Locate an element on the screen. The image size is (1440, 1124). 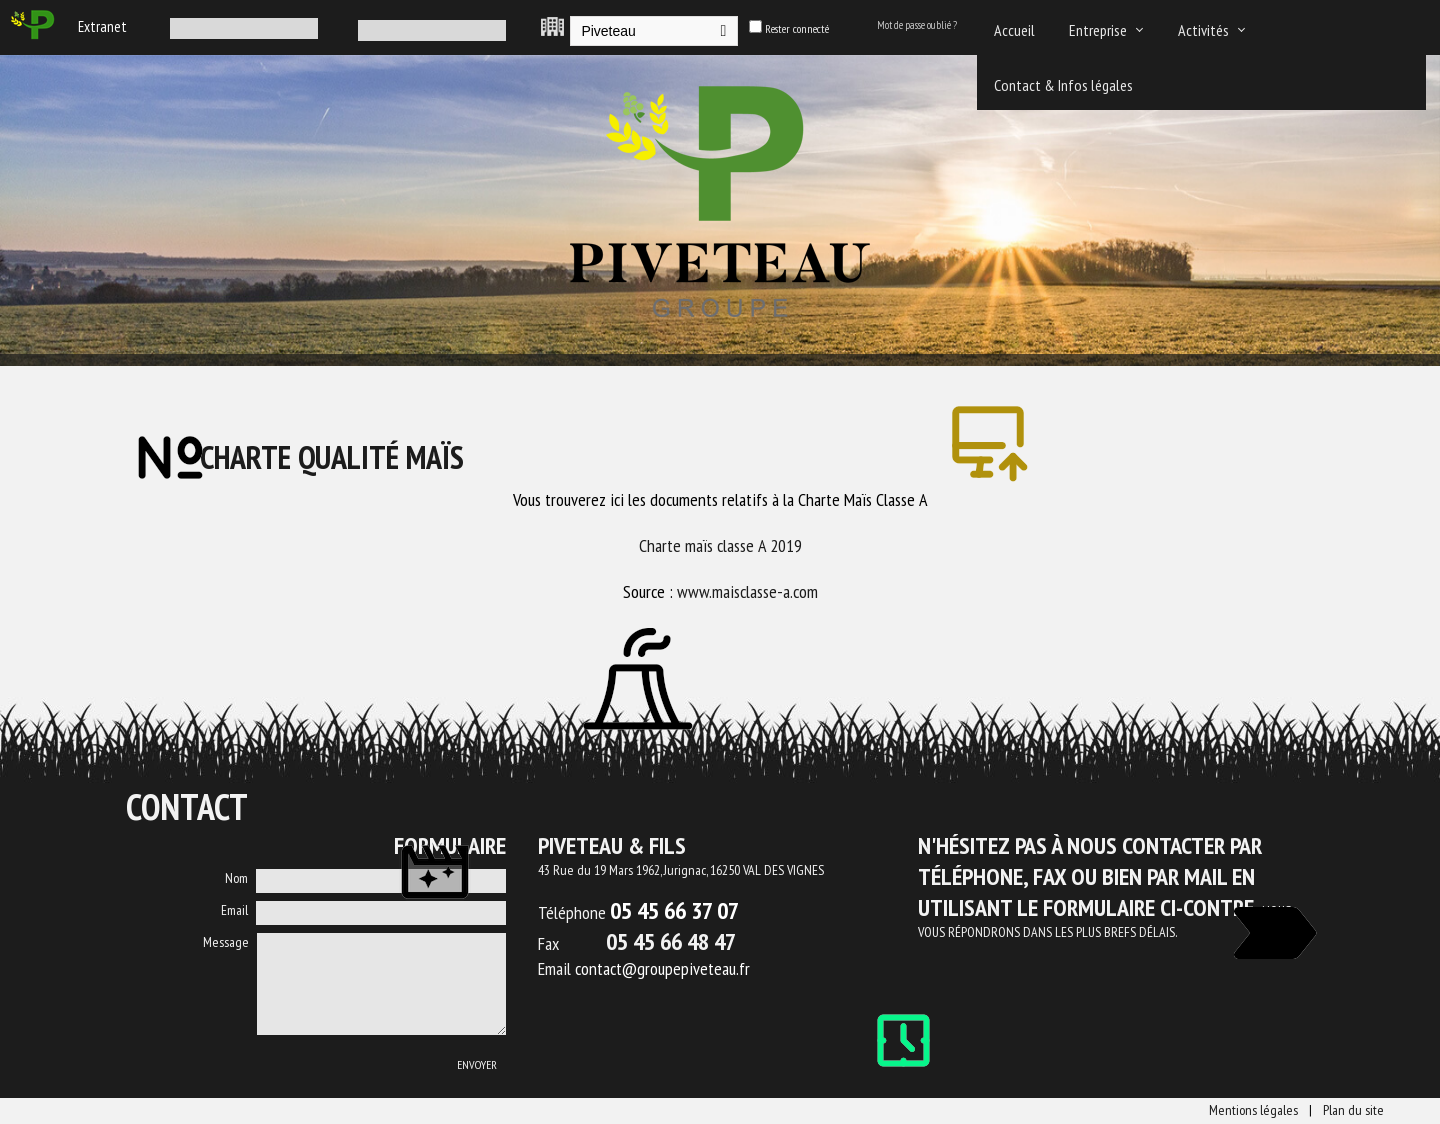
insert a number or numero symbol is located at coordinates (170, 457).